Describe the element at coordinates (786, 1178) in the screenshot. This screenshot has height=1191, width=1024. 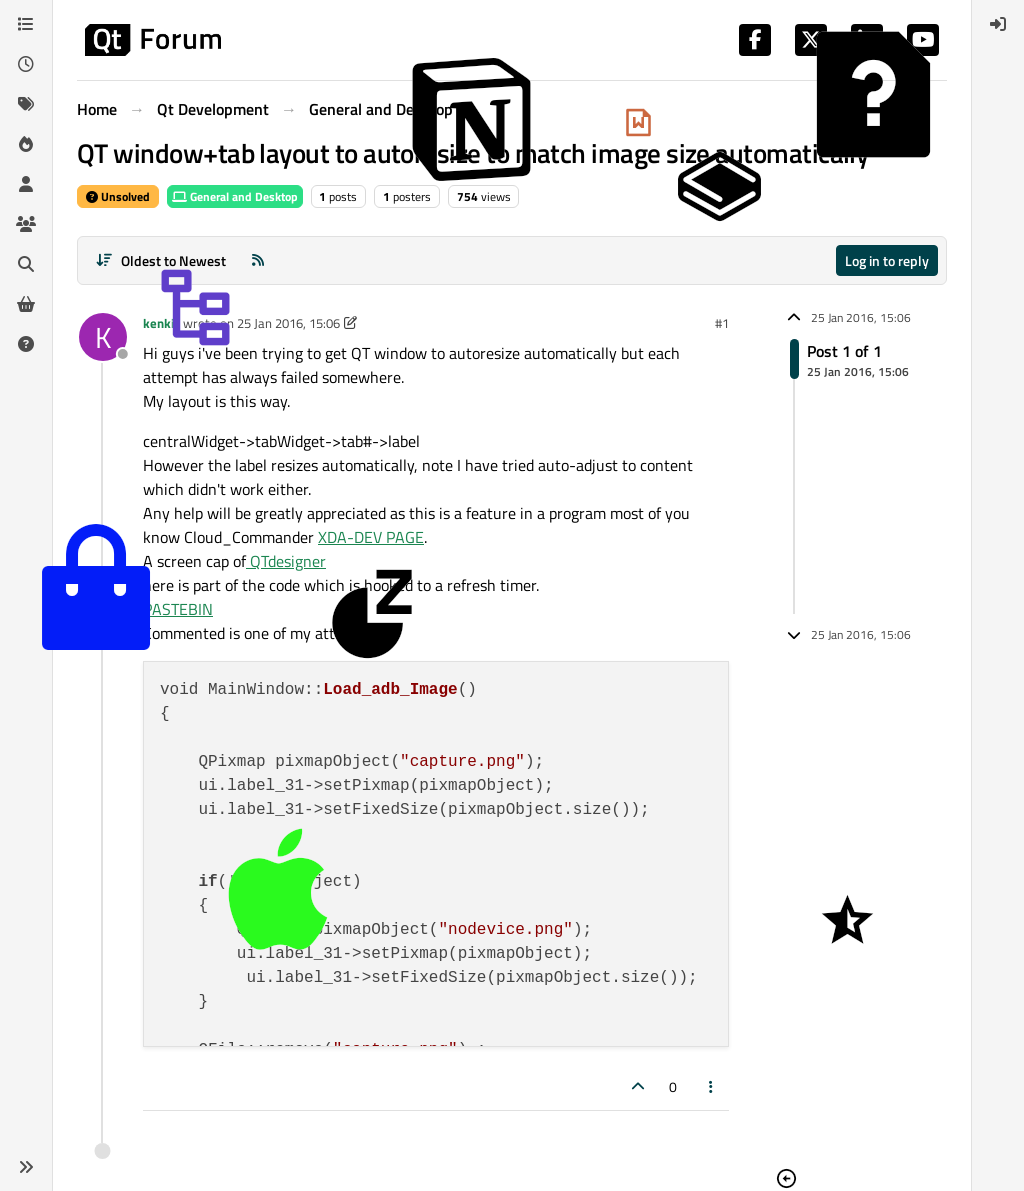
I see `go back to the previous screen` at that location.